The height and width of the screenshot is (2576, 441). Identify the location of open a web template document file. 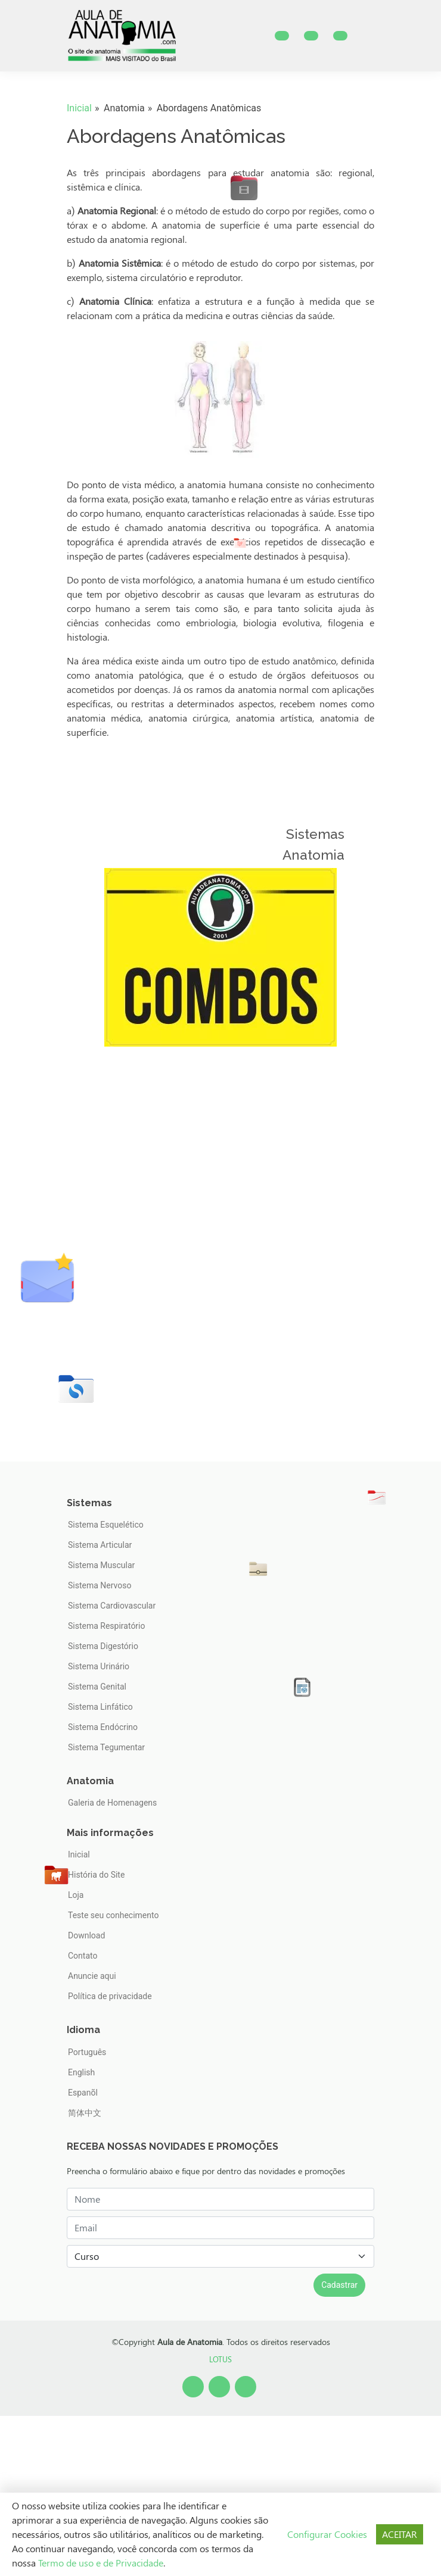
(302, 1687).